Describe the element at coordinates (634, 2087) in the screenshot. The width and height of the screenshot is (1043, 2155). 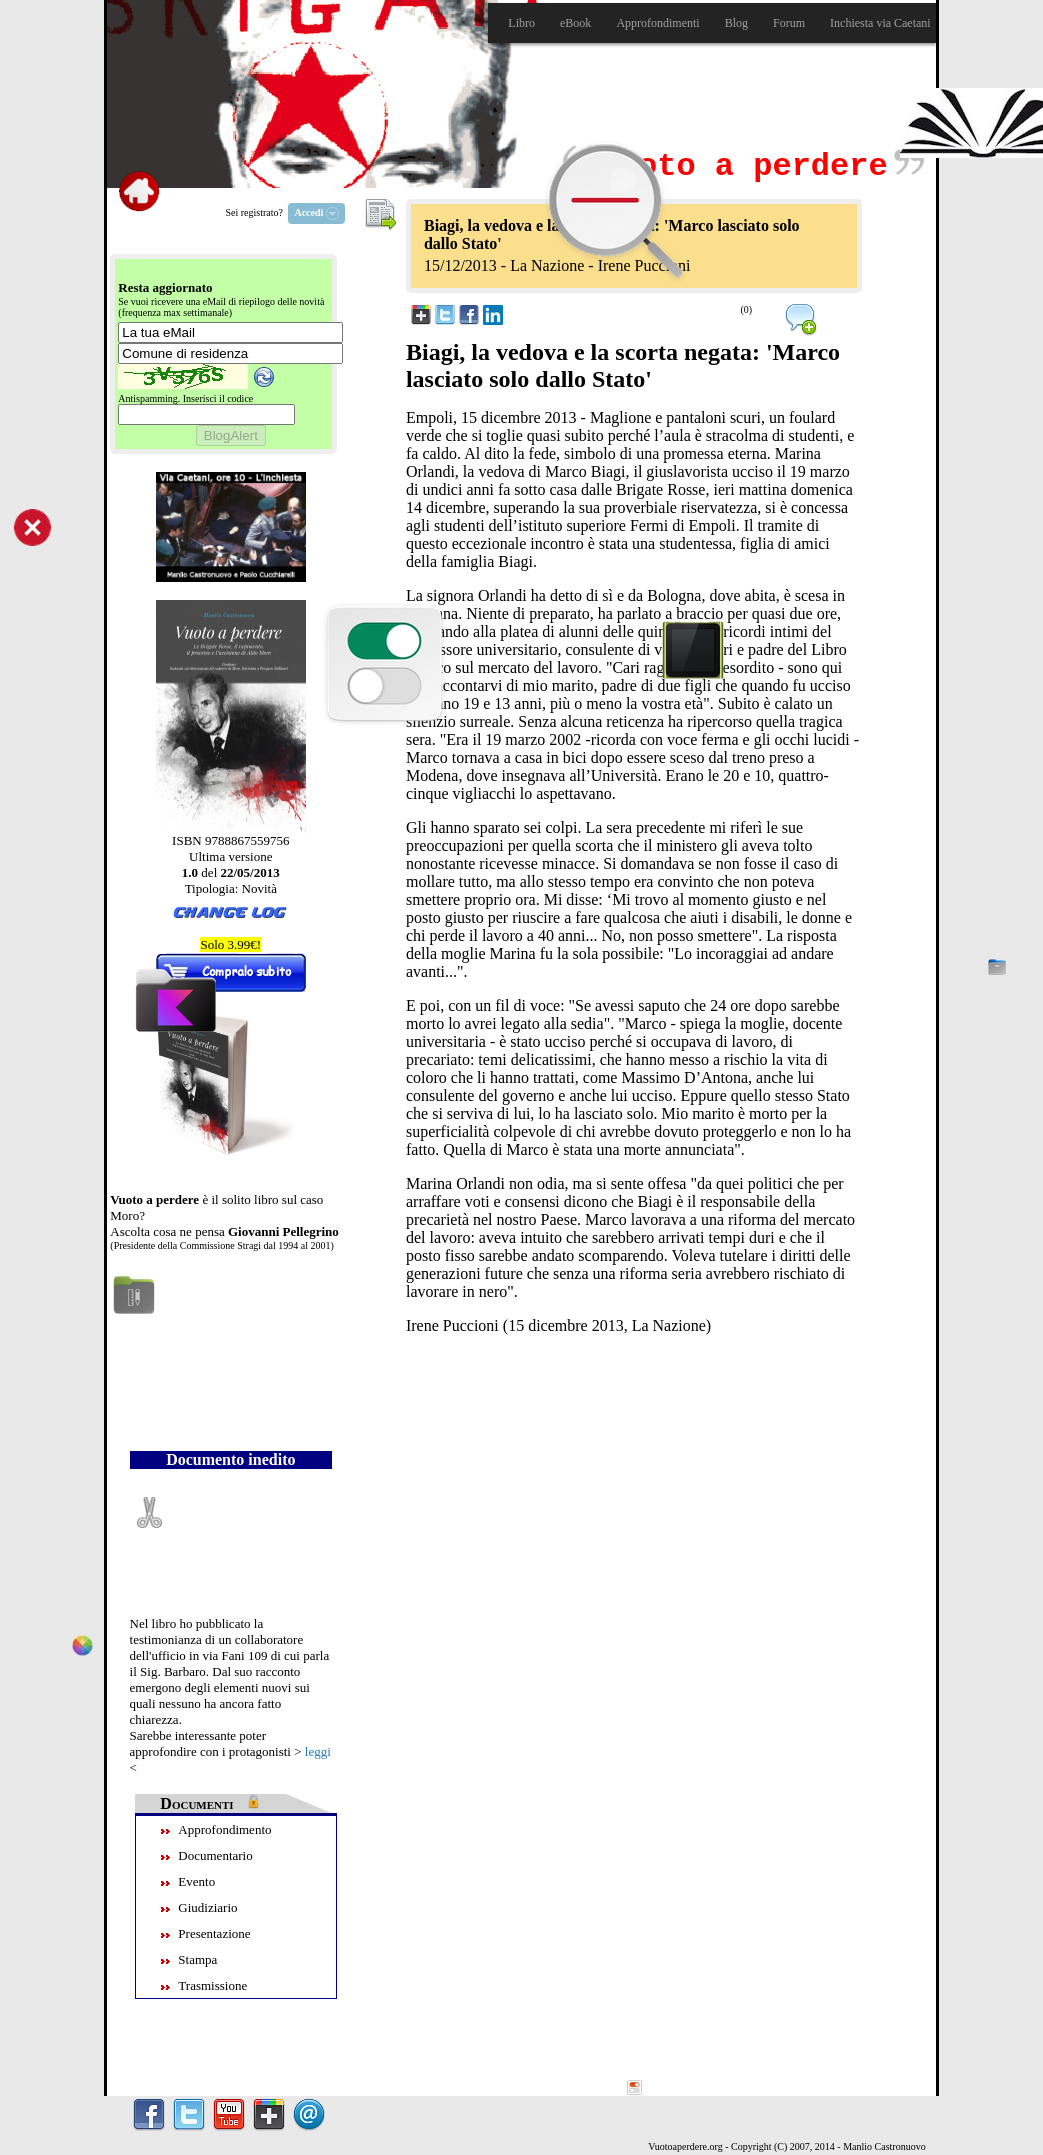
I see `open desktop preferences or settings` at that location.